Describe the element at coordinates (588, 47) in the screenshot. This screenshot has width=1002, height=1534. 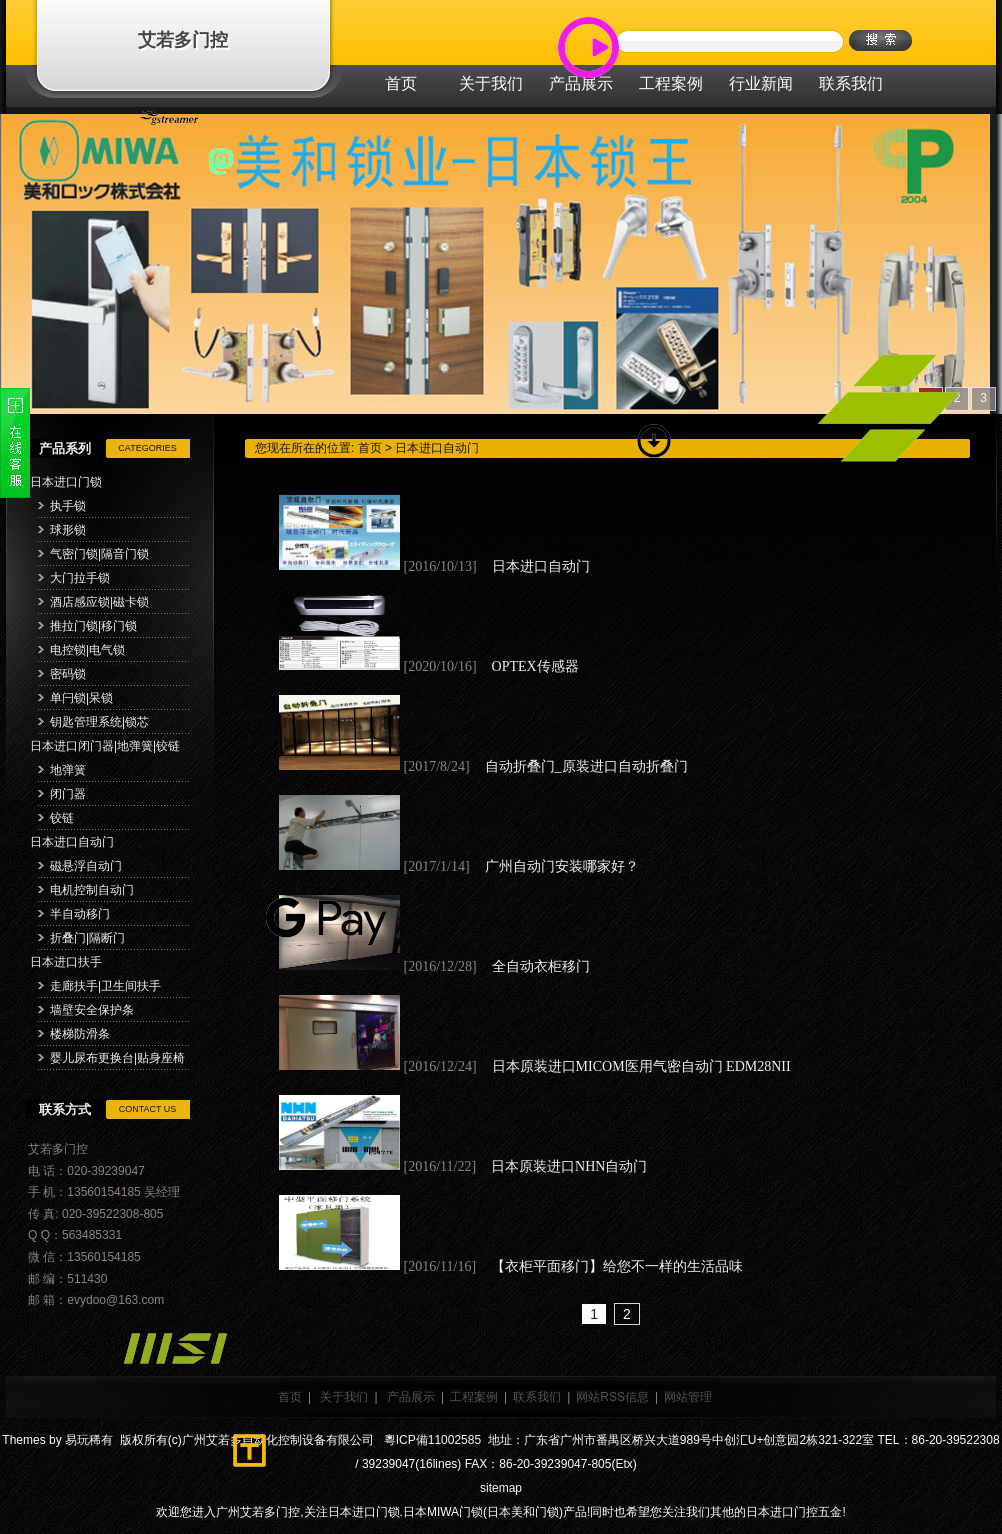
I see `steinberg brand logo` at that location.